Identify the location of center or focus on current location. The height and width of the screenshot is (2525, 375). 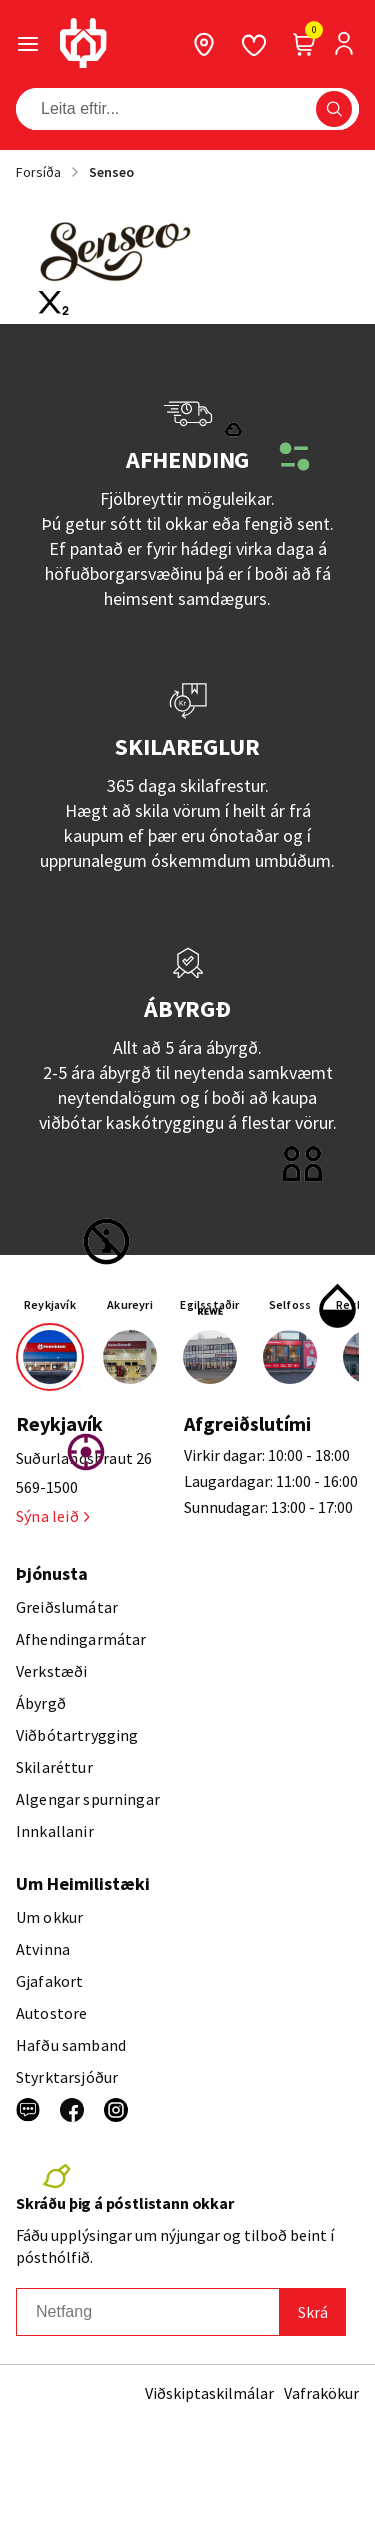
(86, 1452).